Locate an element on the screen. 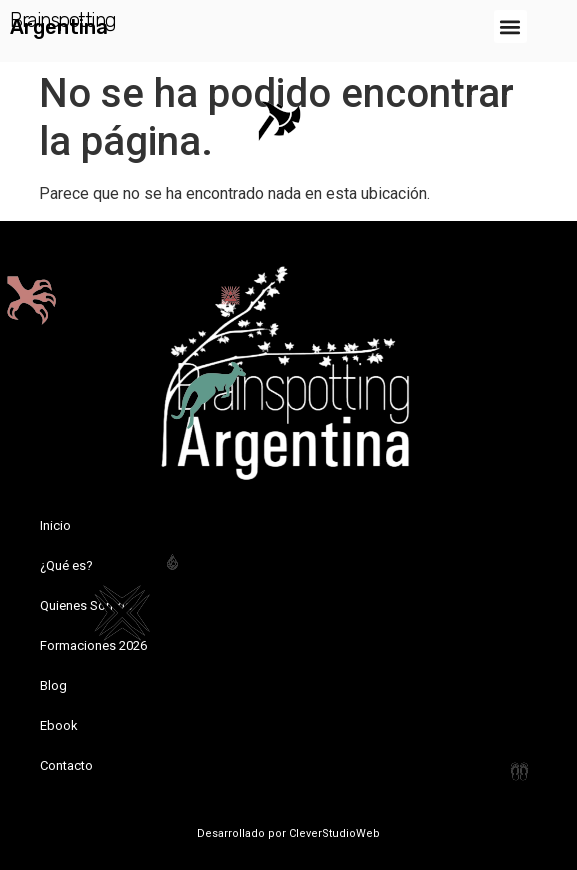 This screenshot has width=577, height=870. indicates visibility or surveillance mode enabled is located at coordinates (230, 295).